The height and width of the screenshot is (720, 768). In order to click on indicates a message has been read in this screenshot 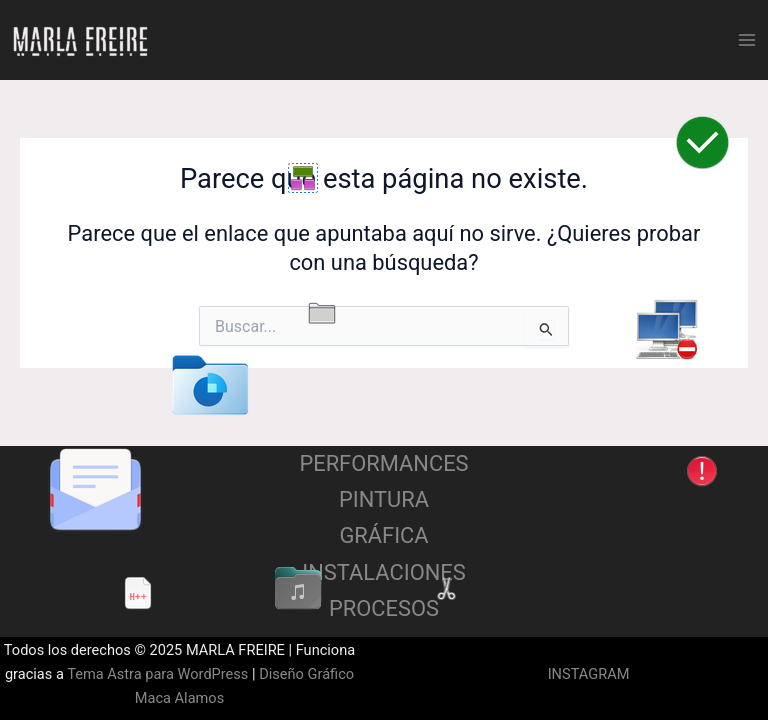, I will do `click(95, 494)`.